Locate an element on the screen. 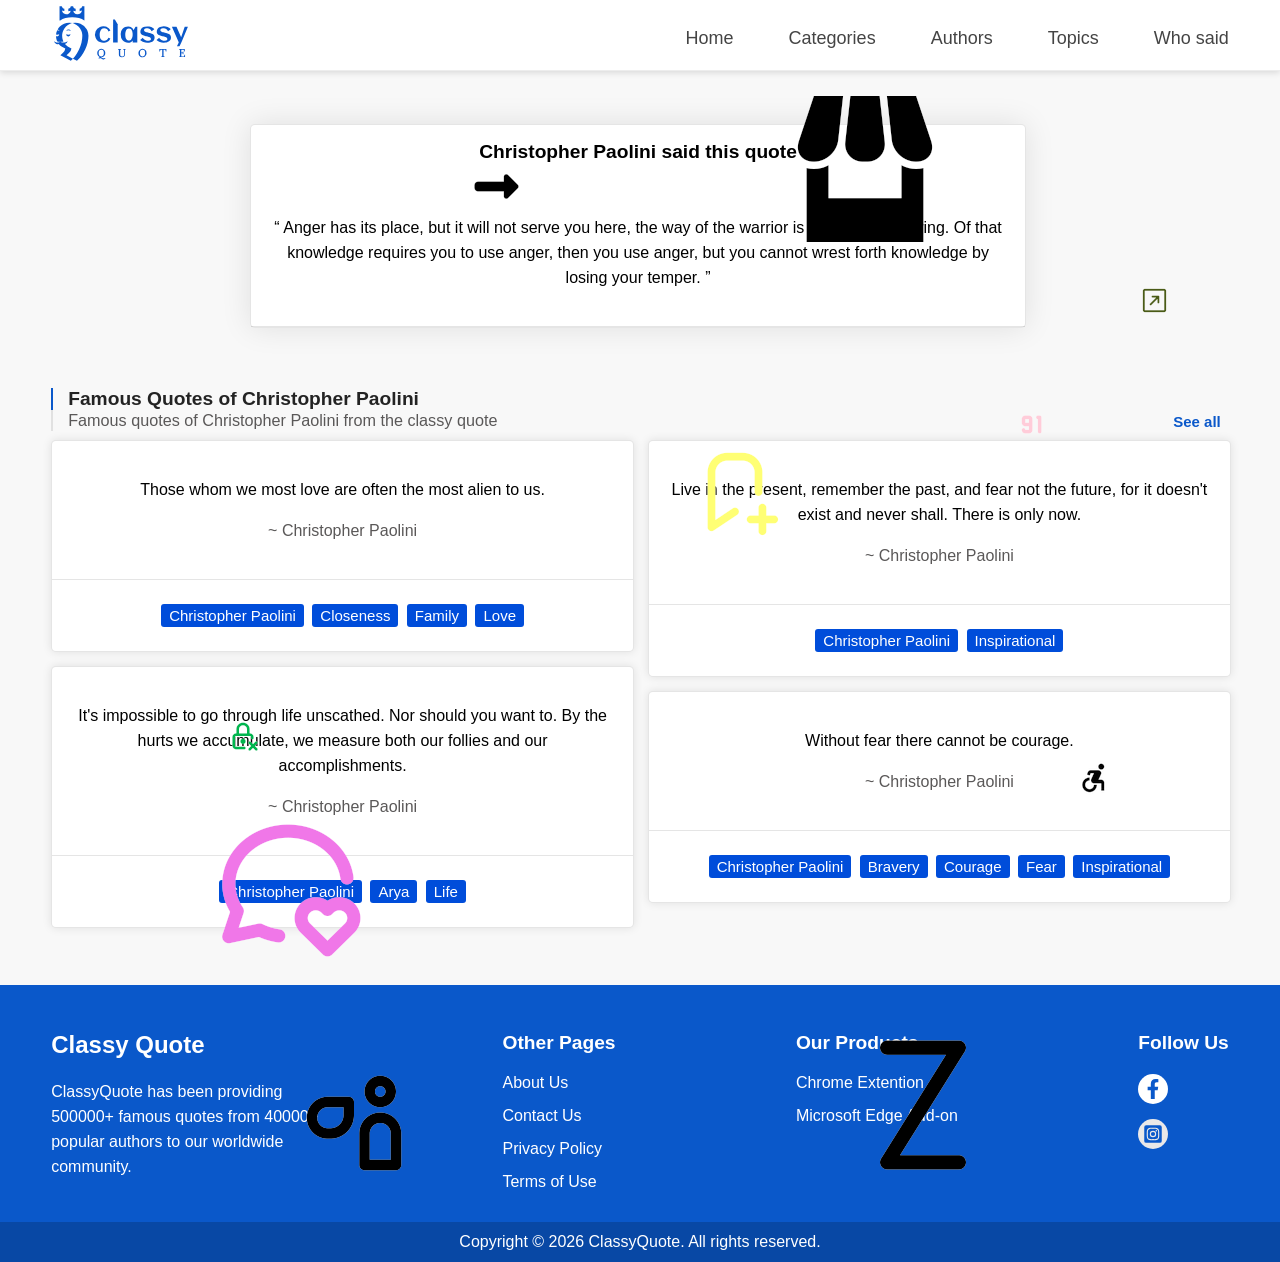  add a new bookmark is located at coordinates (735, 492).